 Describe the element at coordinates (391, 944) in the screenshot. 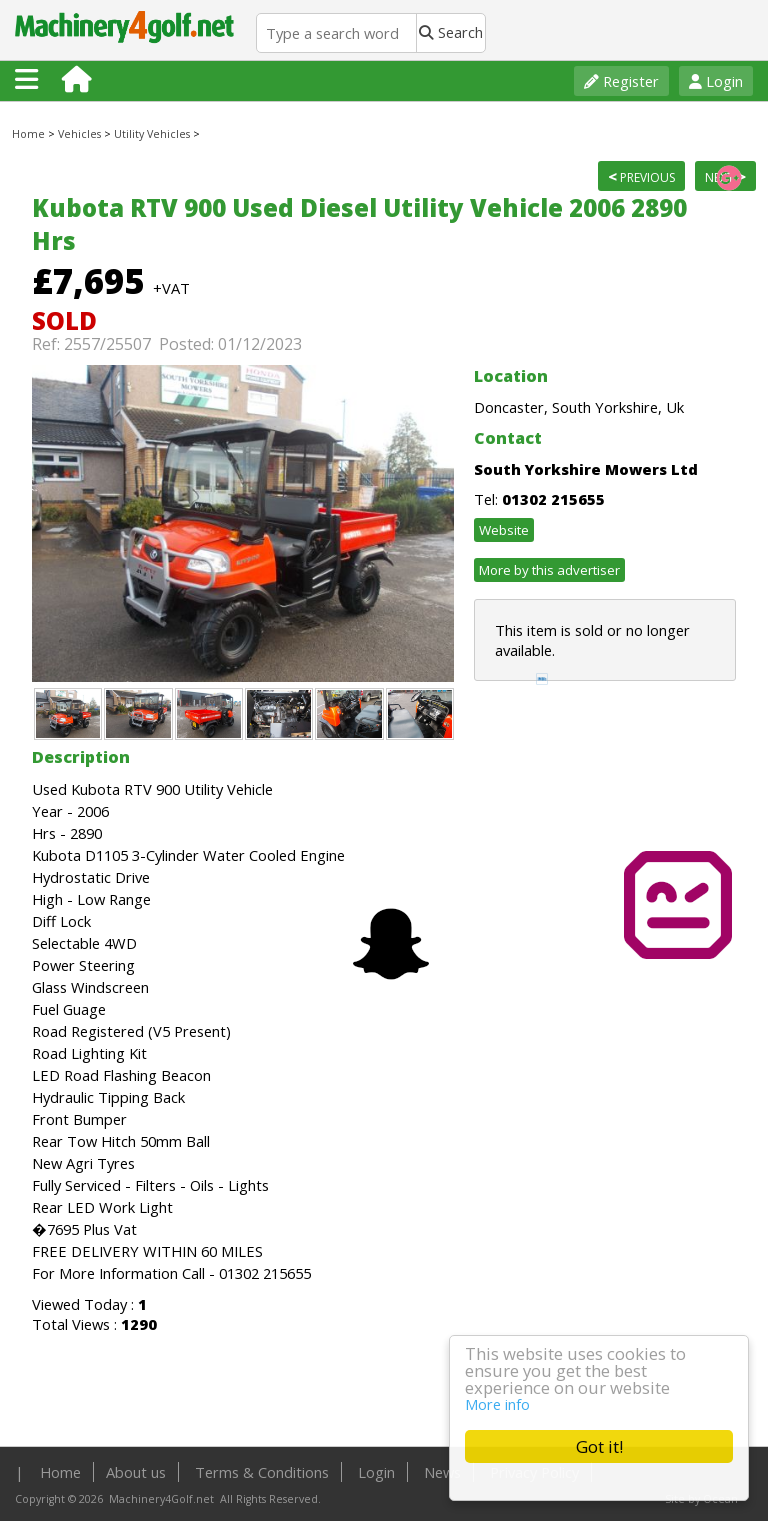

I see `open Snapchat app` at that location.